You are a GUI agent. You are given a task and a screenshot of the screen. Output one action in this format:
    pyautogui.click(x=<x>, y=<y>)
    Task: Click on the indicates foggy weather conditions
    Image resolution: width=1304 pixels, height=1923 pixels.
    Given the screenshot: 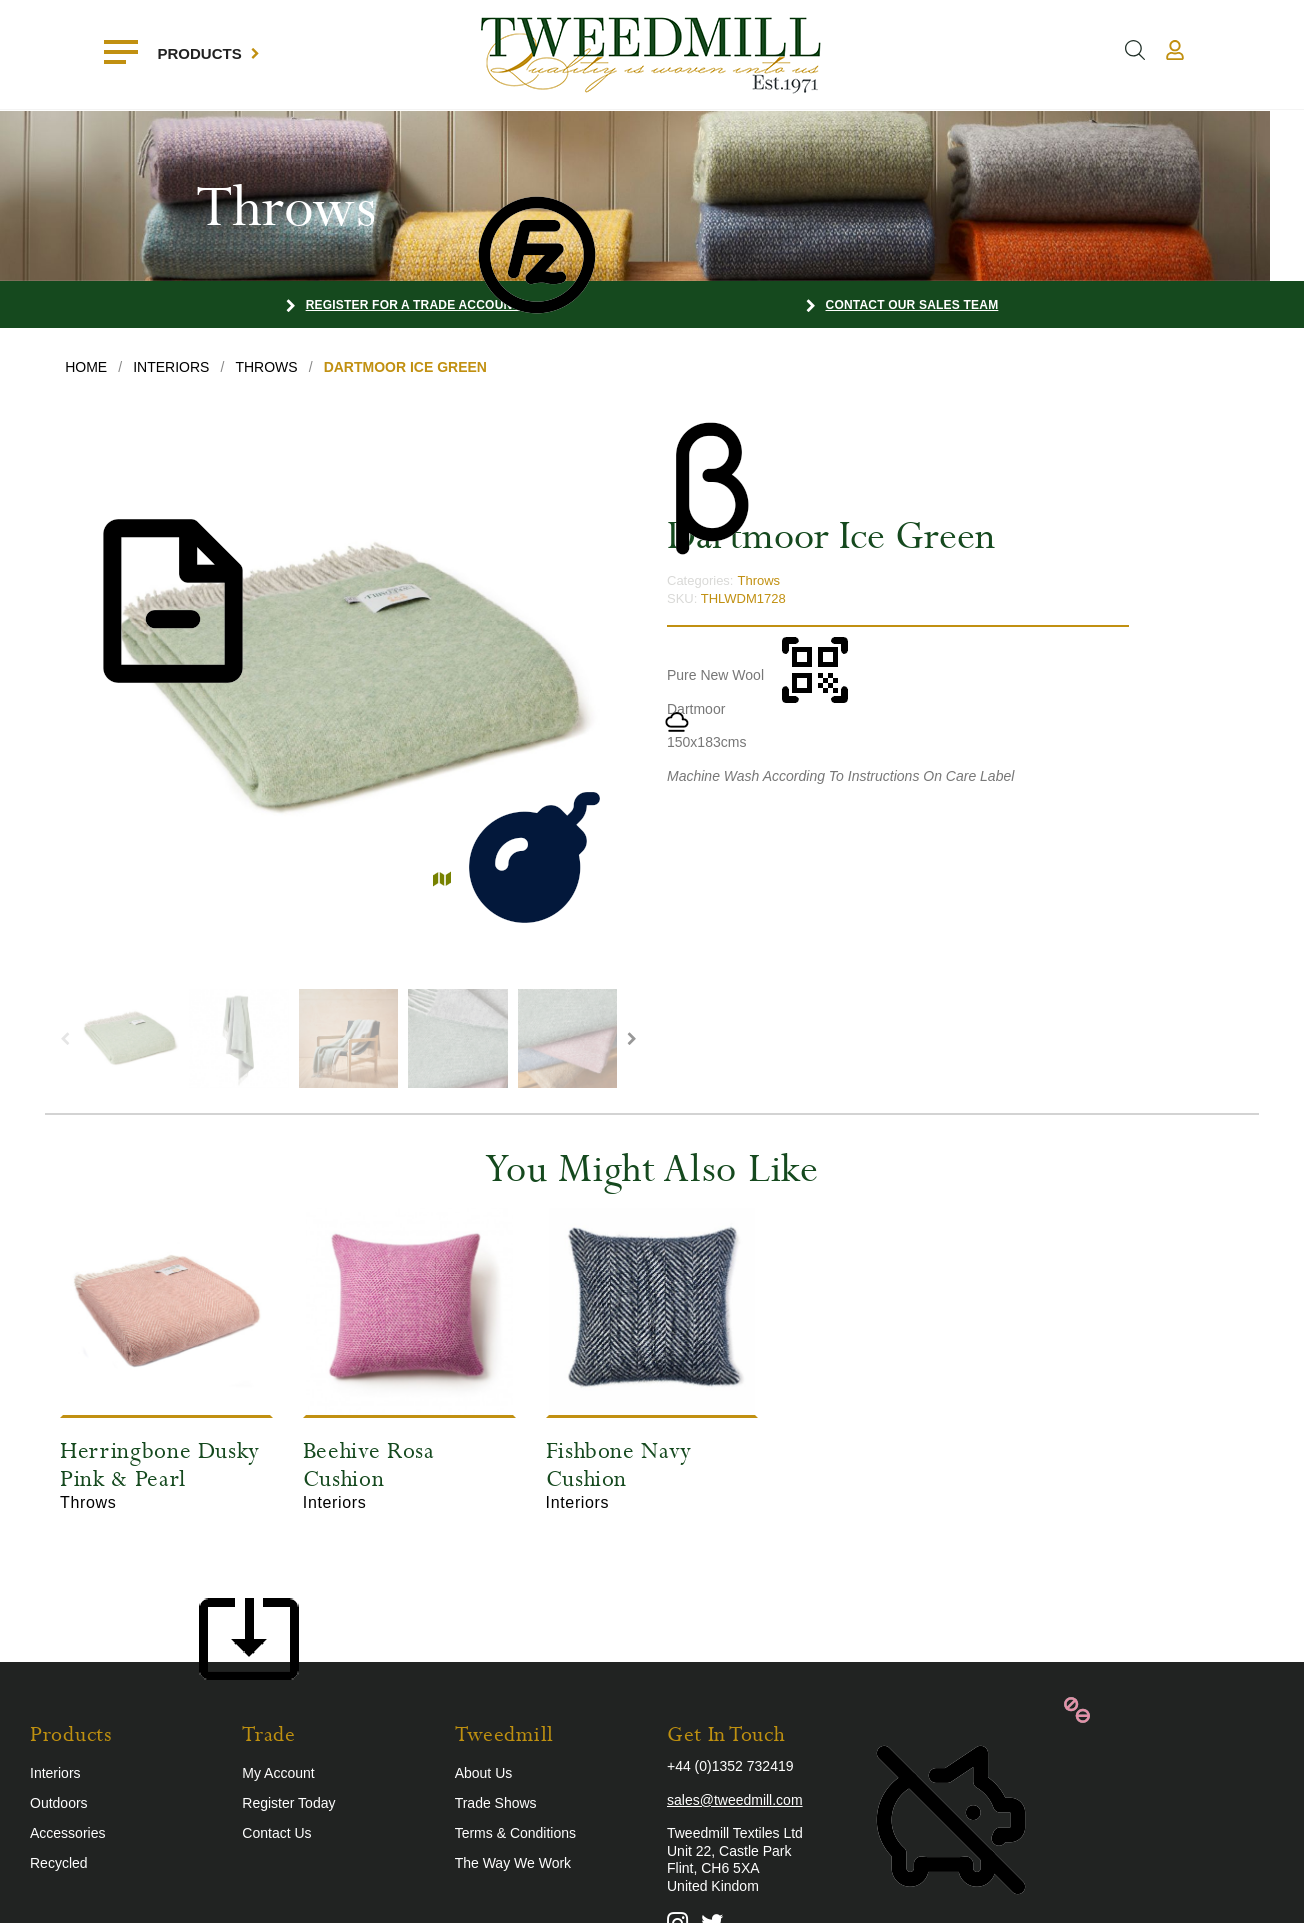 What is the action you would take?
    pyautogui.click(x=676, y=722)
    